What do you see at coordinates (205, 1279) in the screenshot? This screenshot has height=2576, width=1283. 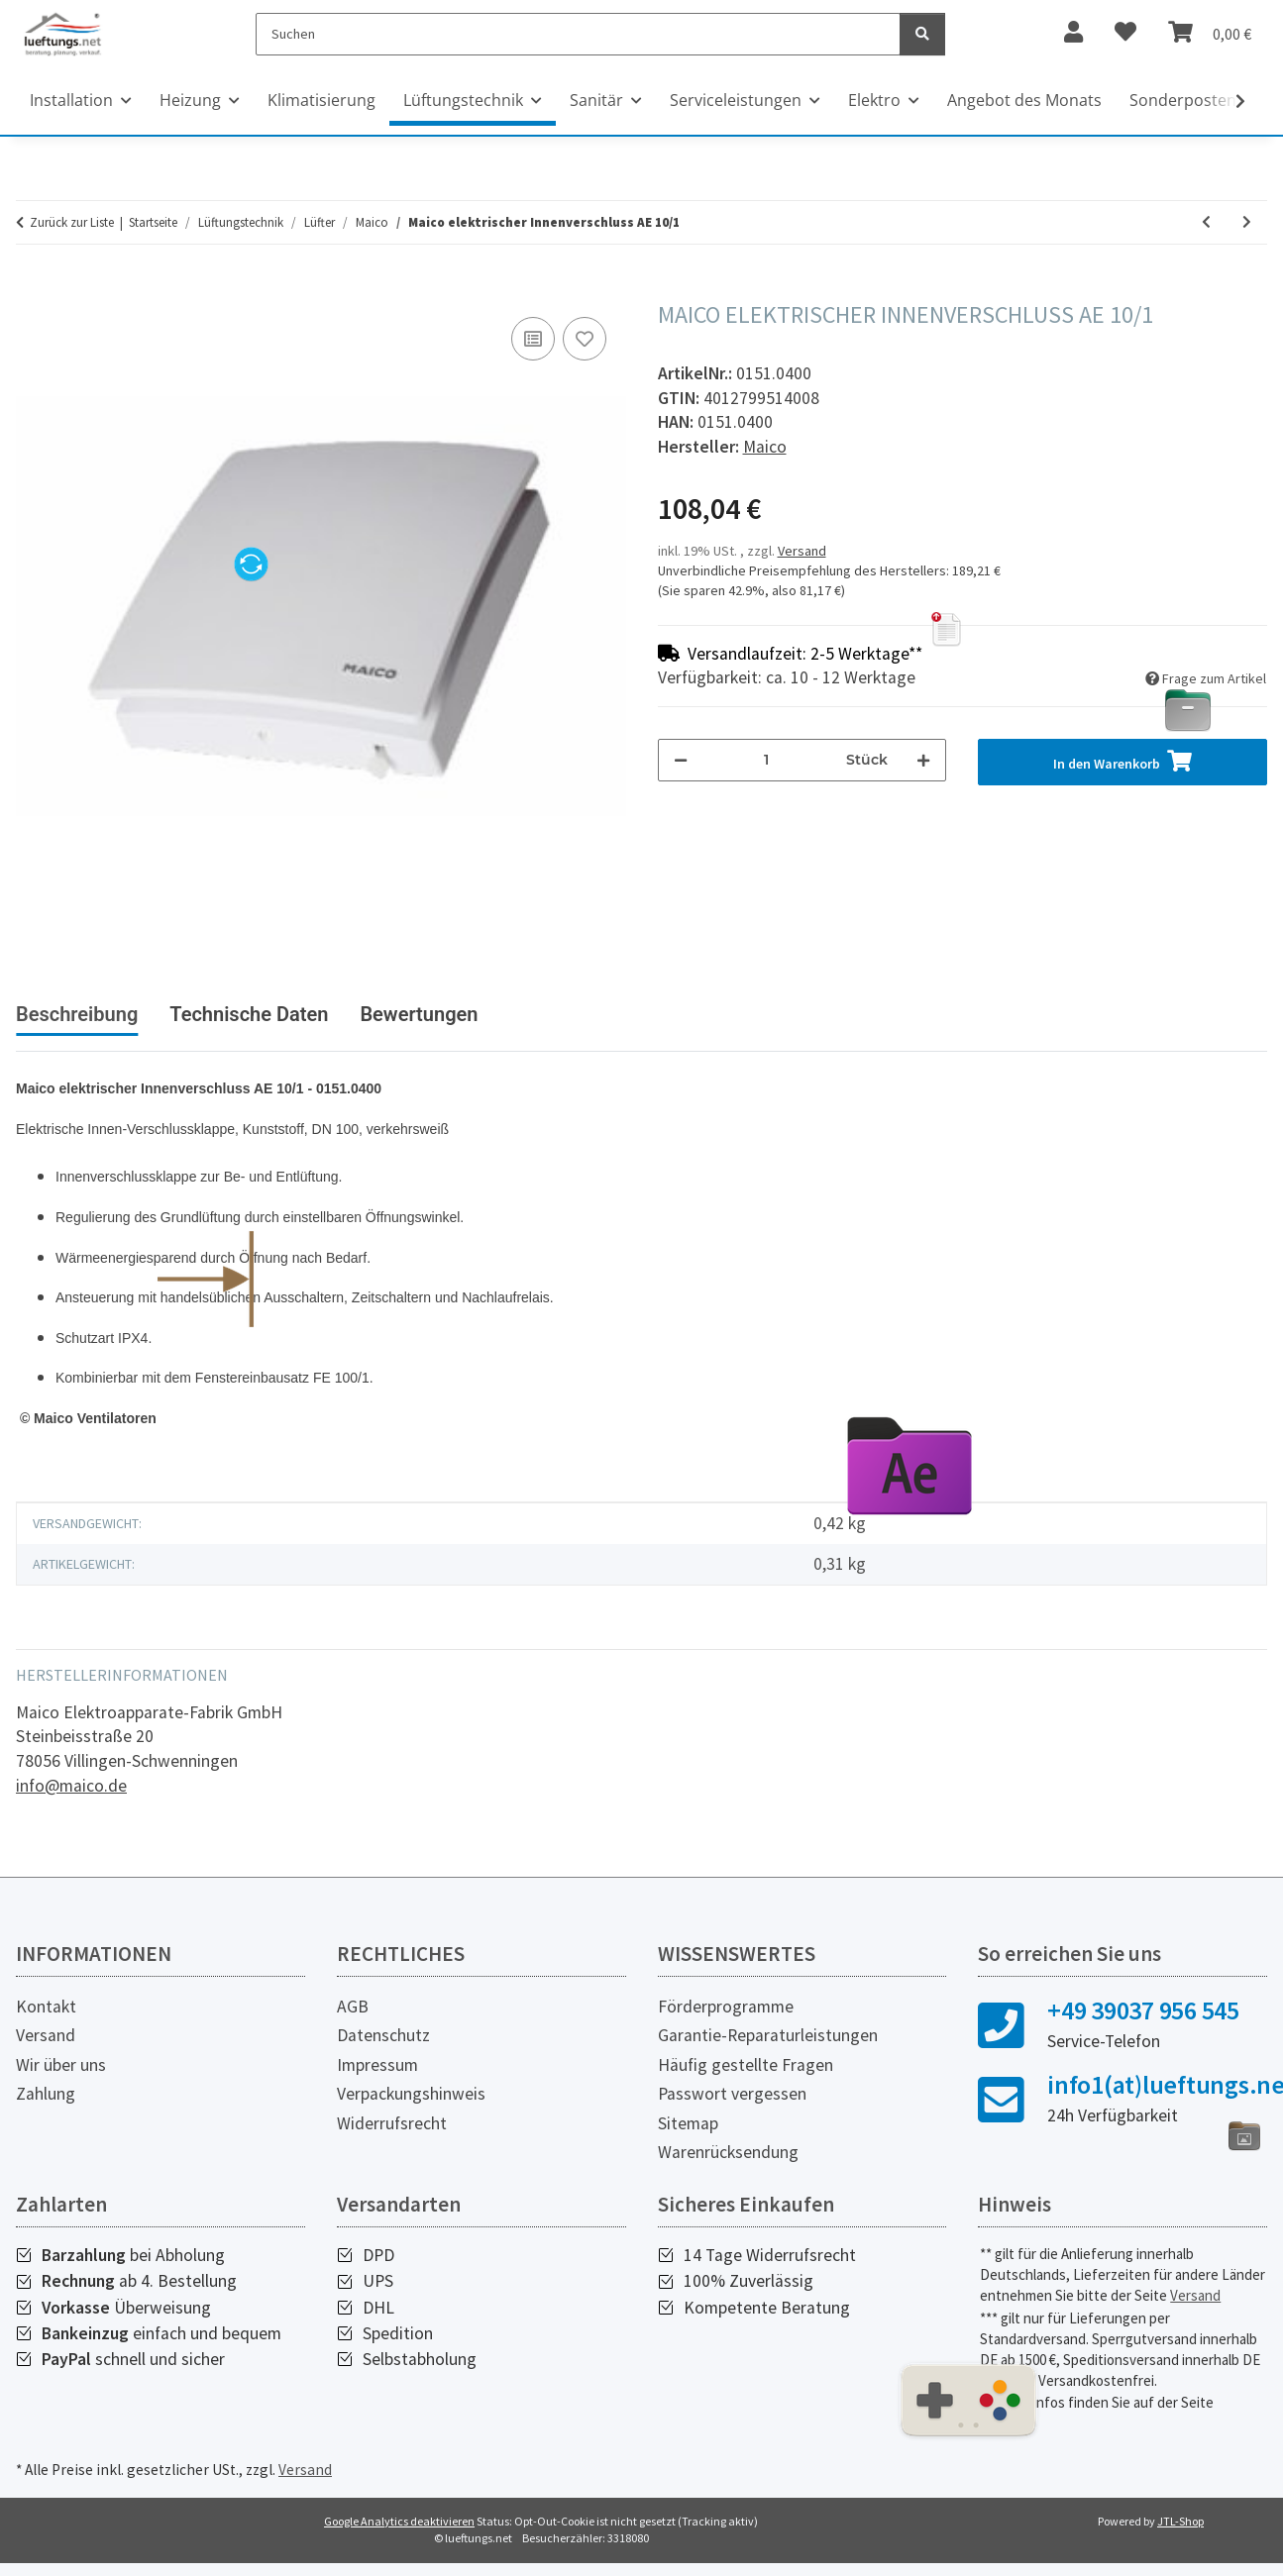 I see `go to the last item or page` at bounding box center [205, 1279].